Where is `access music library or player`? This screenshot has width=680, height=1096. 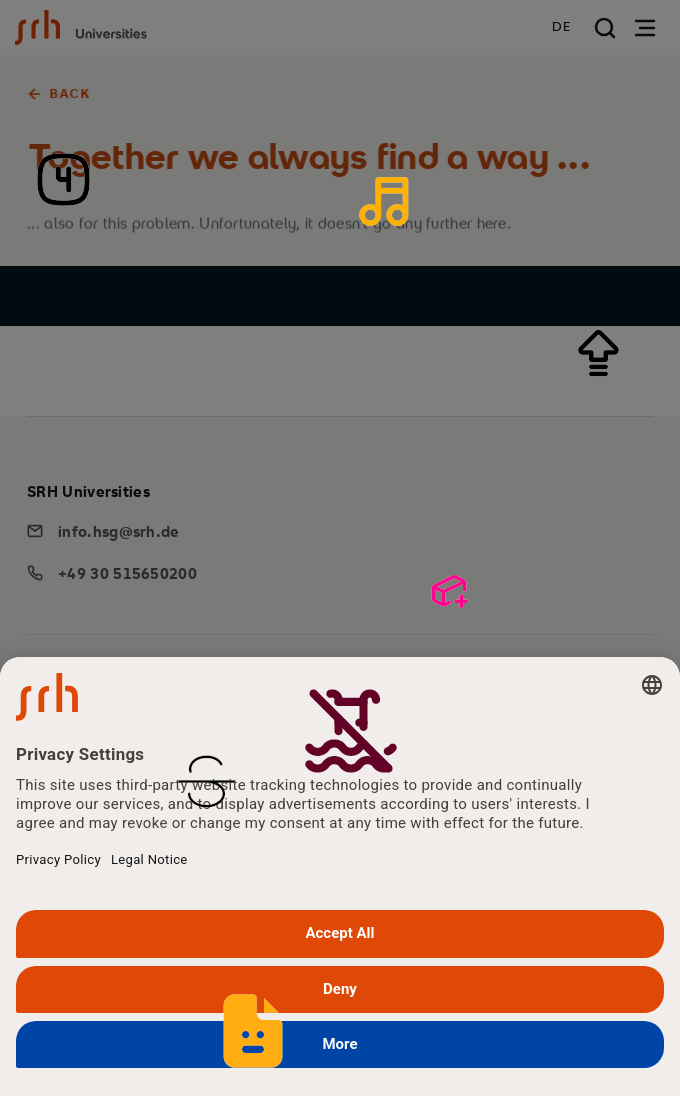
access music library or player is located at coordinates (386, 201).